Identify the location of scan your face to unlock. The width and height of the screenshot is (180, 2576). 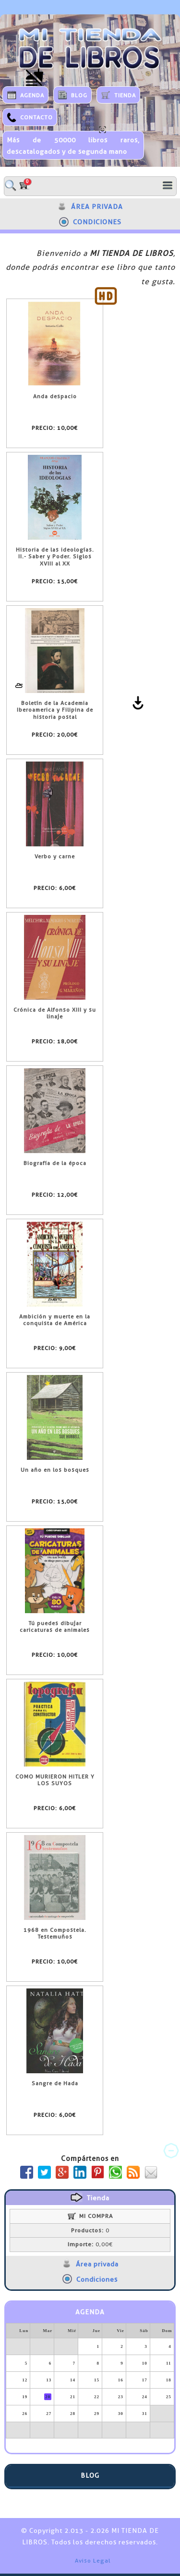
(102, 129).